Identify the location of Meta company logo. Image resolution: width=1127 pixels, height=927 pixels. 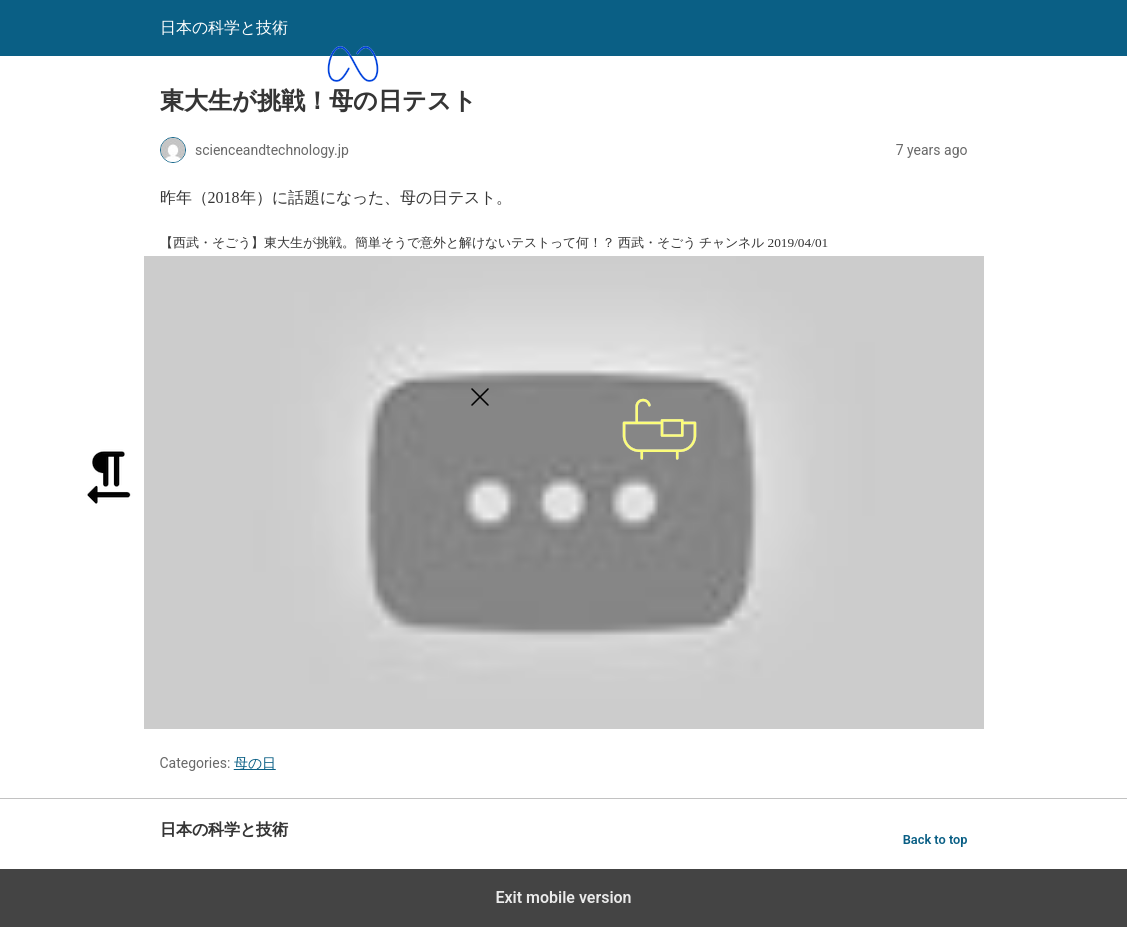
(353, 64).